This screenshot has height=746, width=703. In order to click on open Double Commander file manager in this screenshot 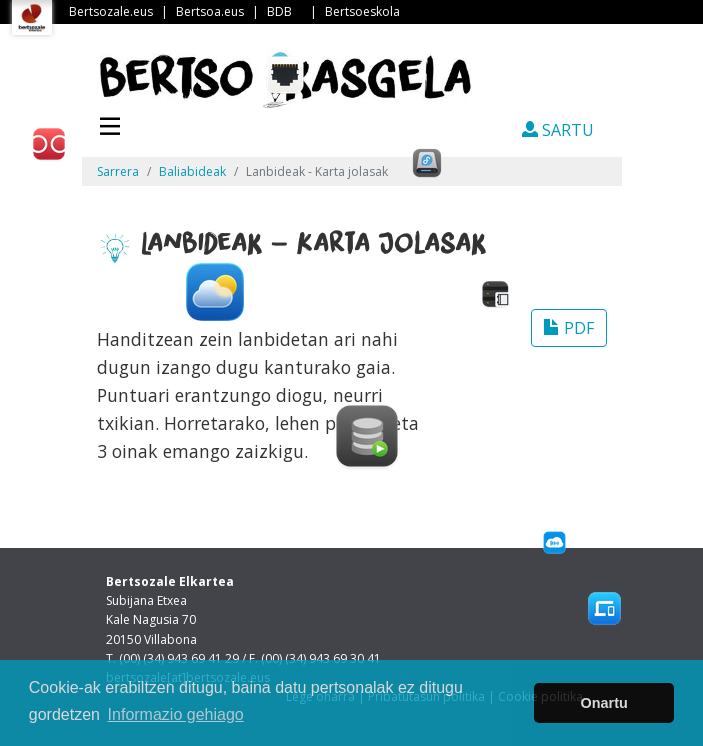, I will do `click(49, 144)`.